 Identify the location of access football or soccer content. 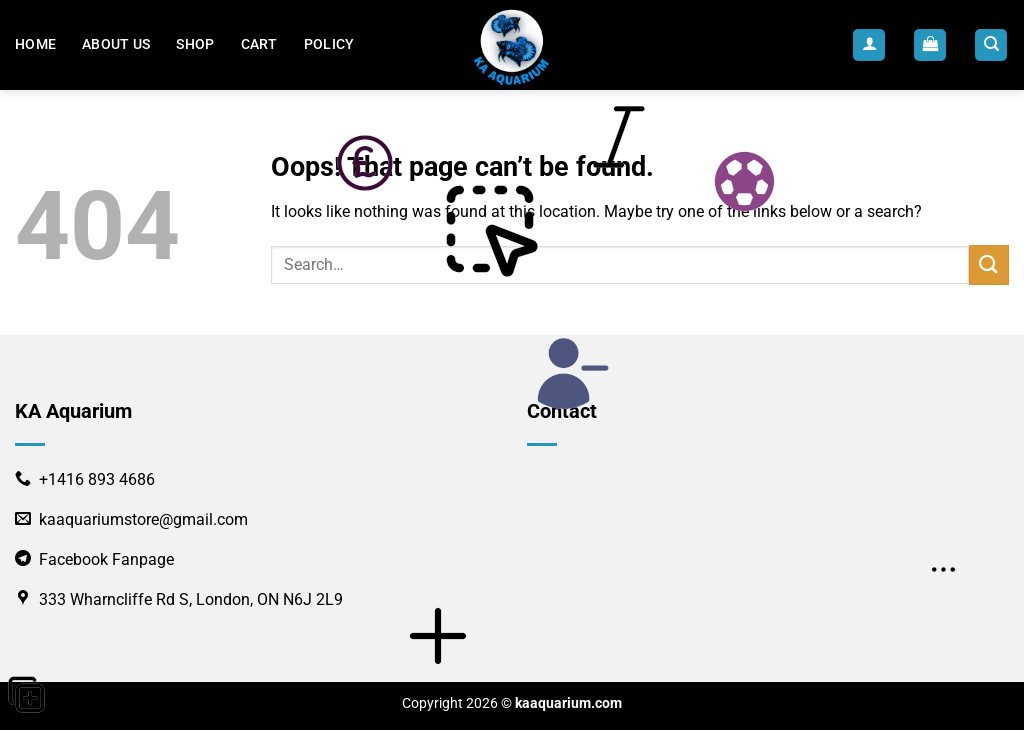
(744, 181).